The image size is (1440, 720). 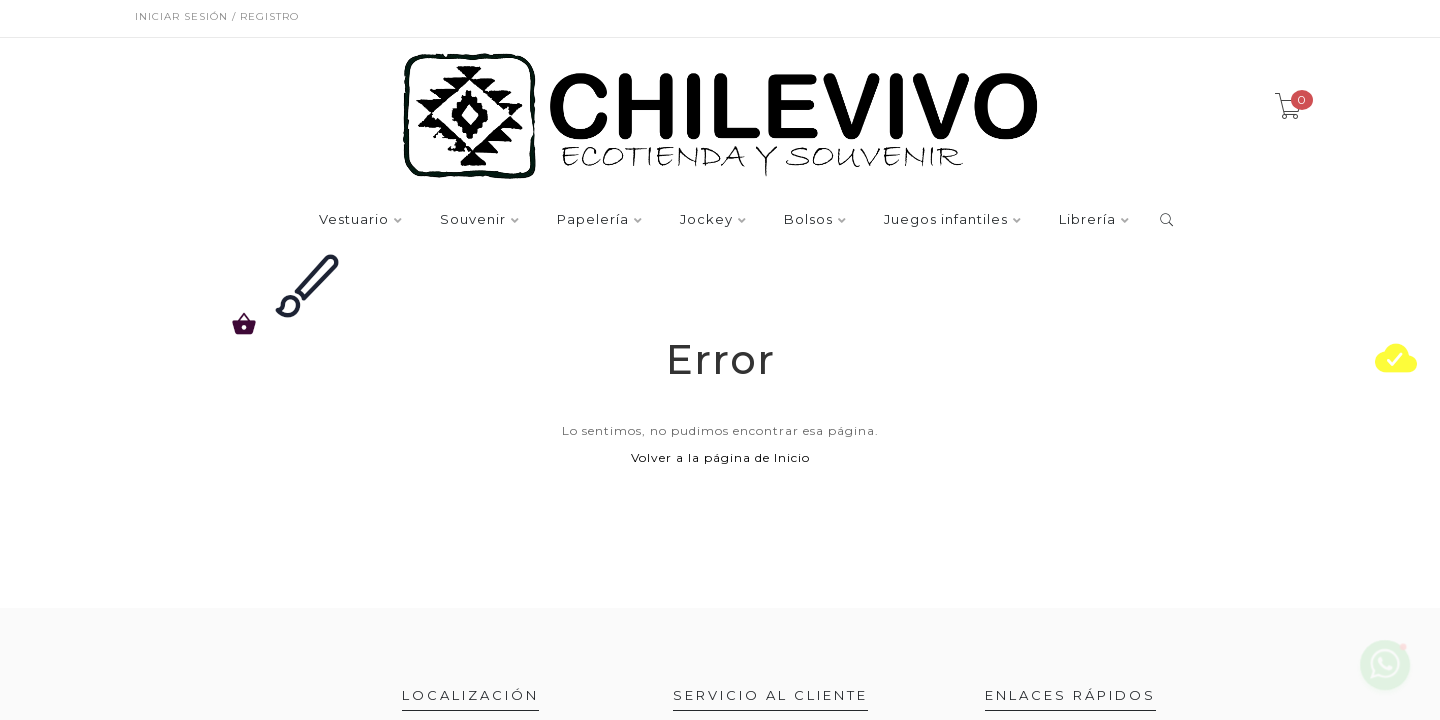 What do you see at coordinates (307, 286) in the screenshot?
I see `access drawing or painting tools` at bounding box center [307, 286].